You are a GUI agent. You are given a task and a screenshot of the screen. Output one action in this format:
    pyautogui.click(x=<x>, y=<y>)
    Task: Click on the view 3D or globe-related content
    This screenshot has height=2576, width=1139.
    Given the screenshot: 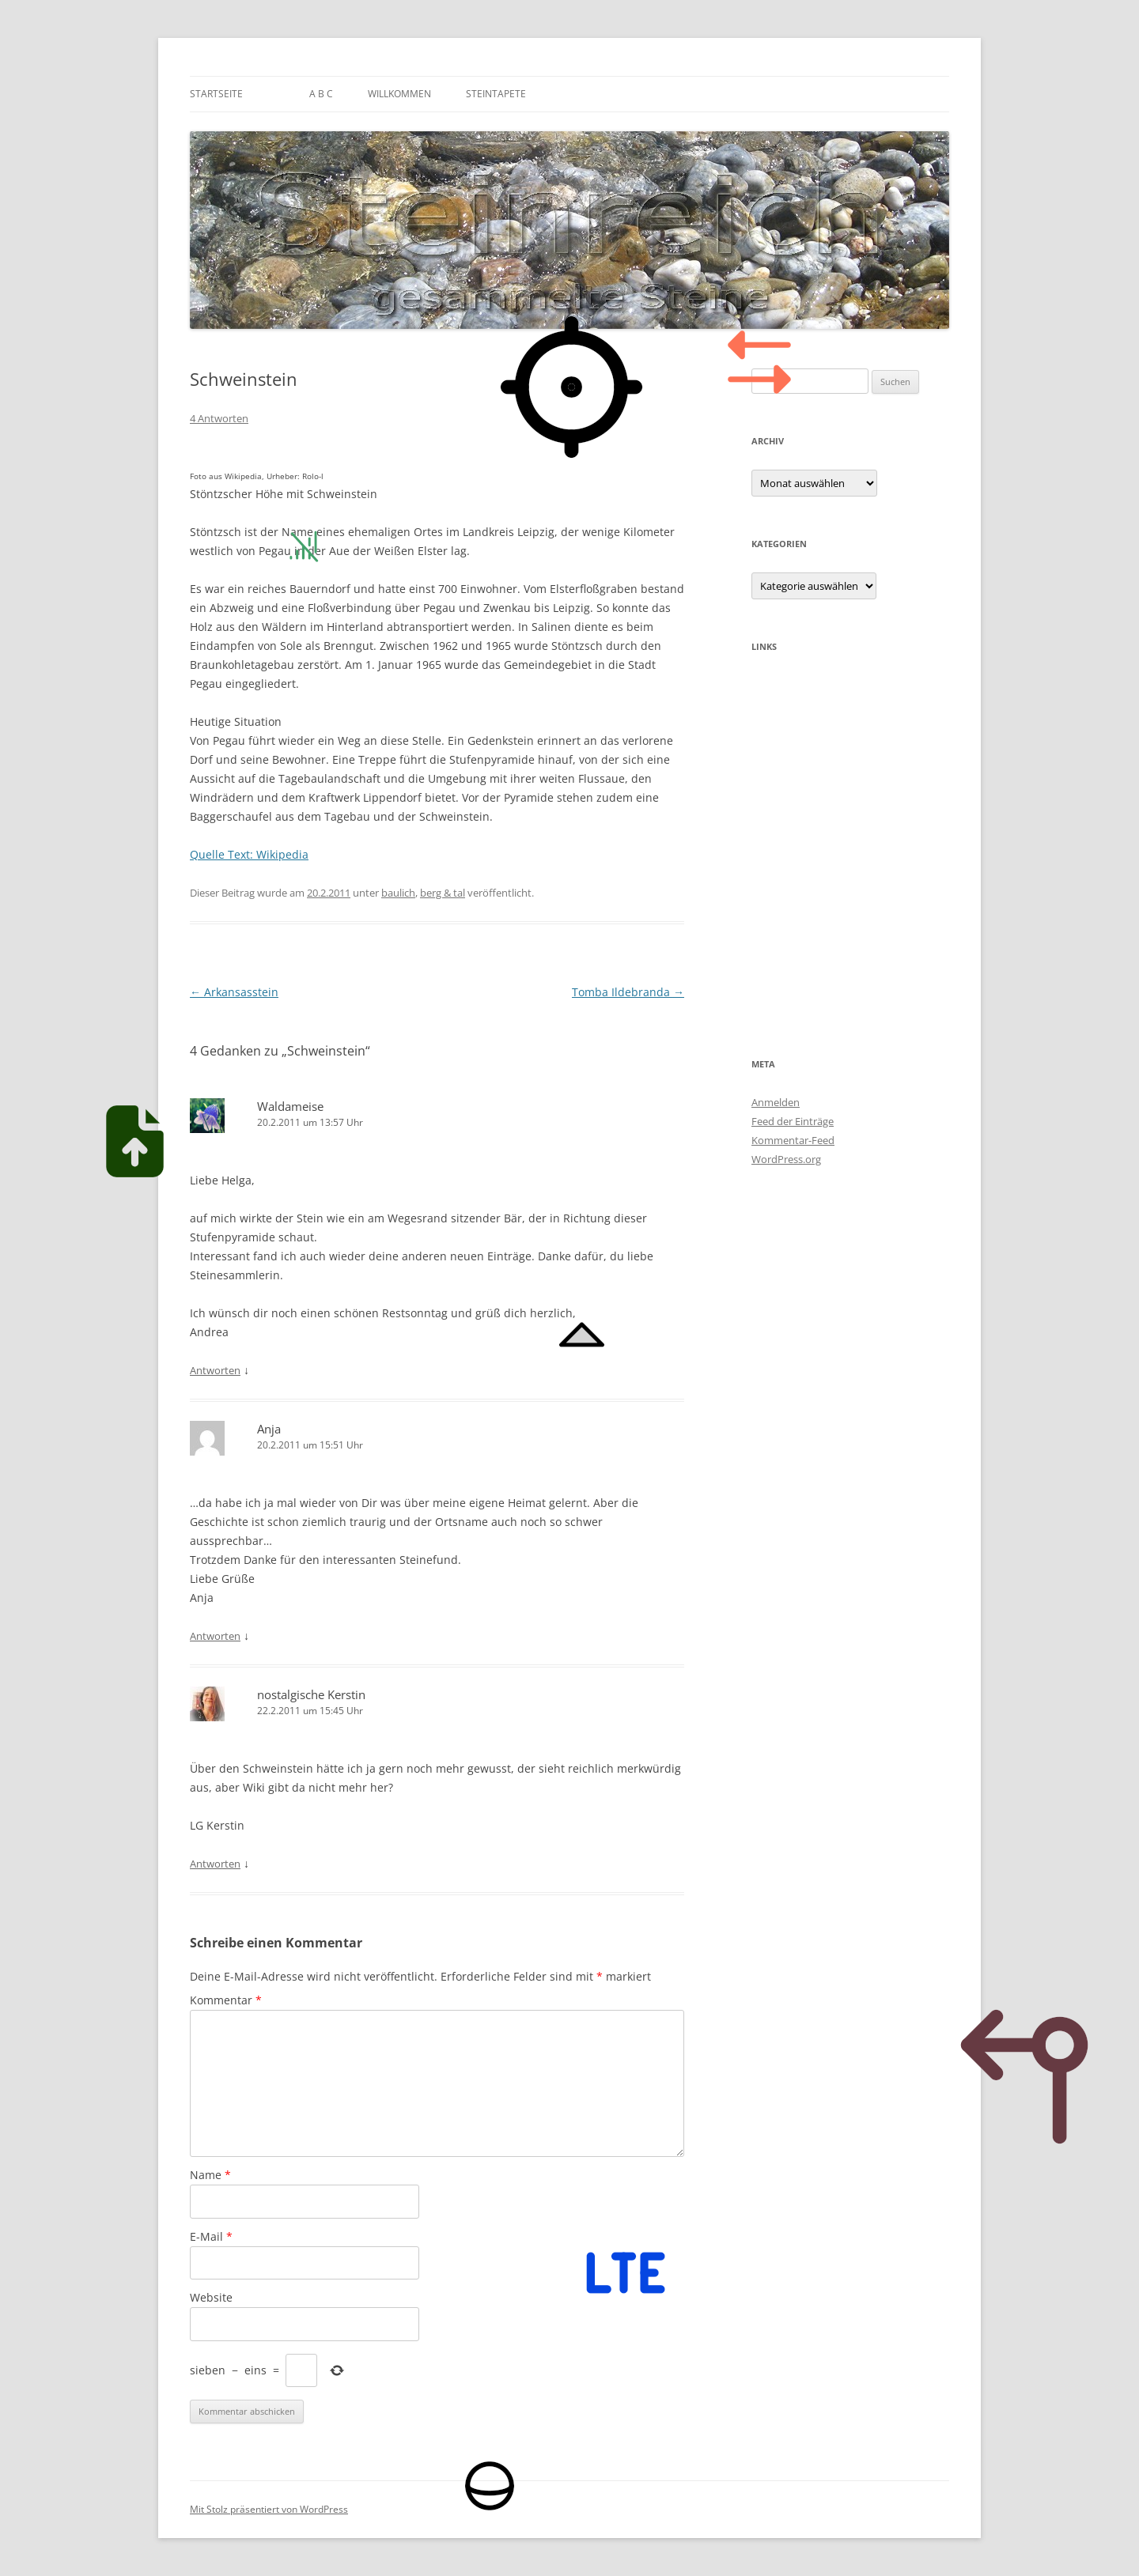 What is the action you would take?
    pyautogui.click(x=490, y=2486)
    